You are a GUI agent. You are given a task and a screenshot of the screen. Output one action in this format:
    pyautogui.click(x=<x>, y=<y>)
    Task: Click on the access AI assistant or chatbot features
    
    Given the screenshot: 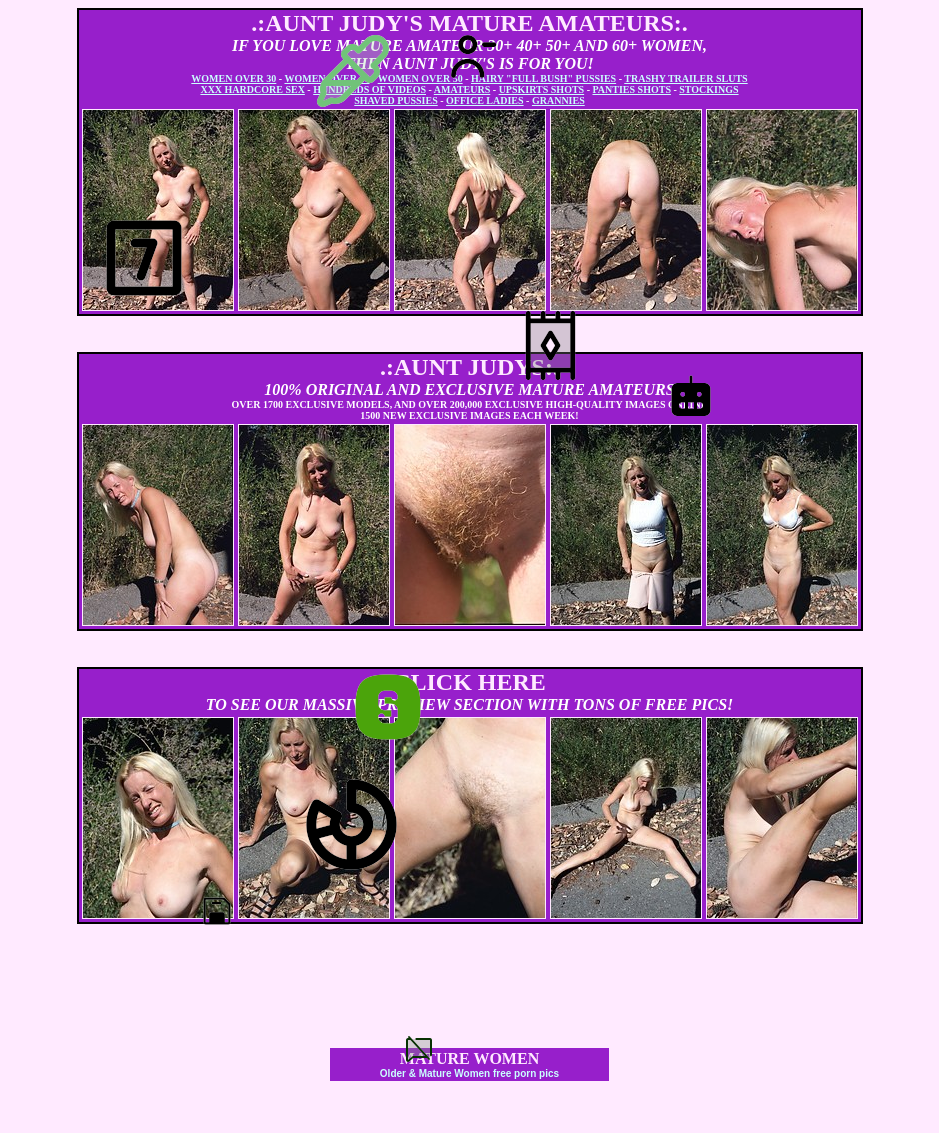 What is the action you would take?
    pyautogui.click(x=691, y=398)
    